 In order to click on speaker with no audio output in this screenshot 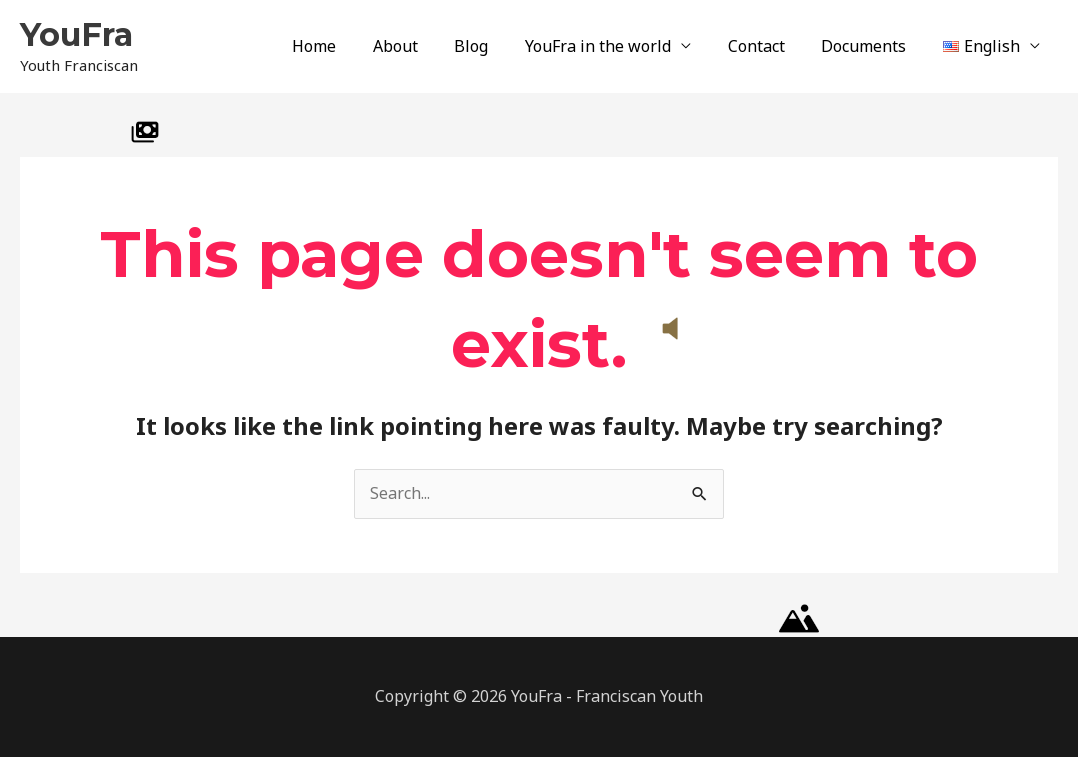, I will do `click(673, 328)`.